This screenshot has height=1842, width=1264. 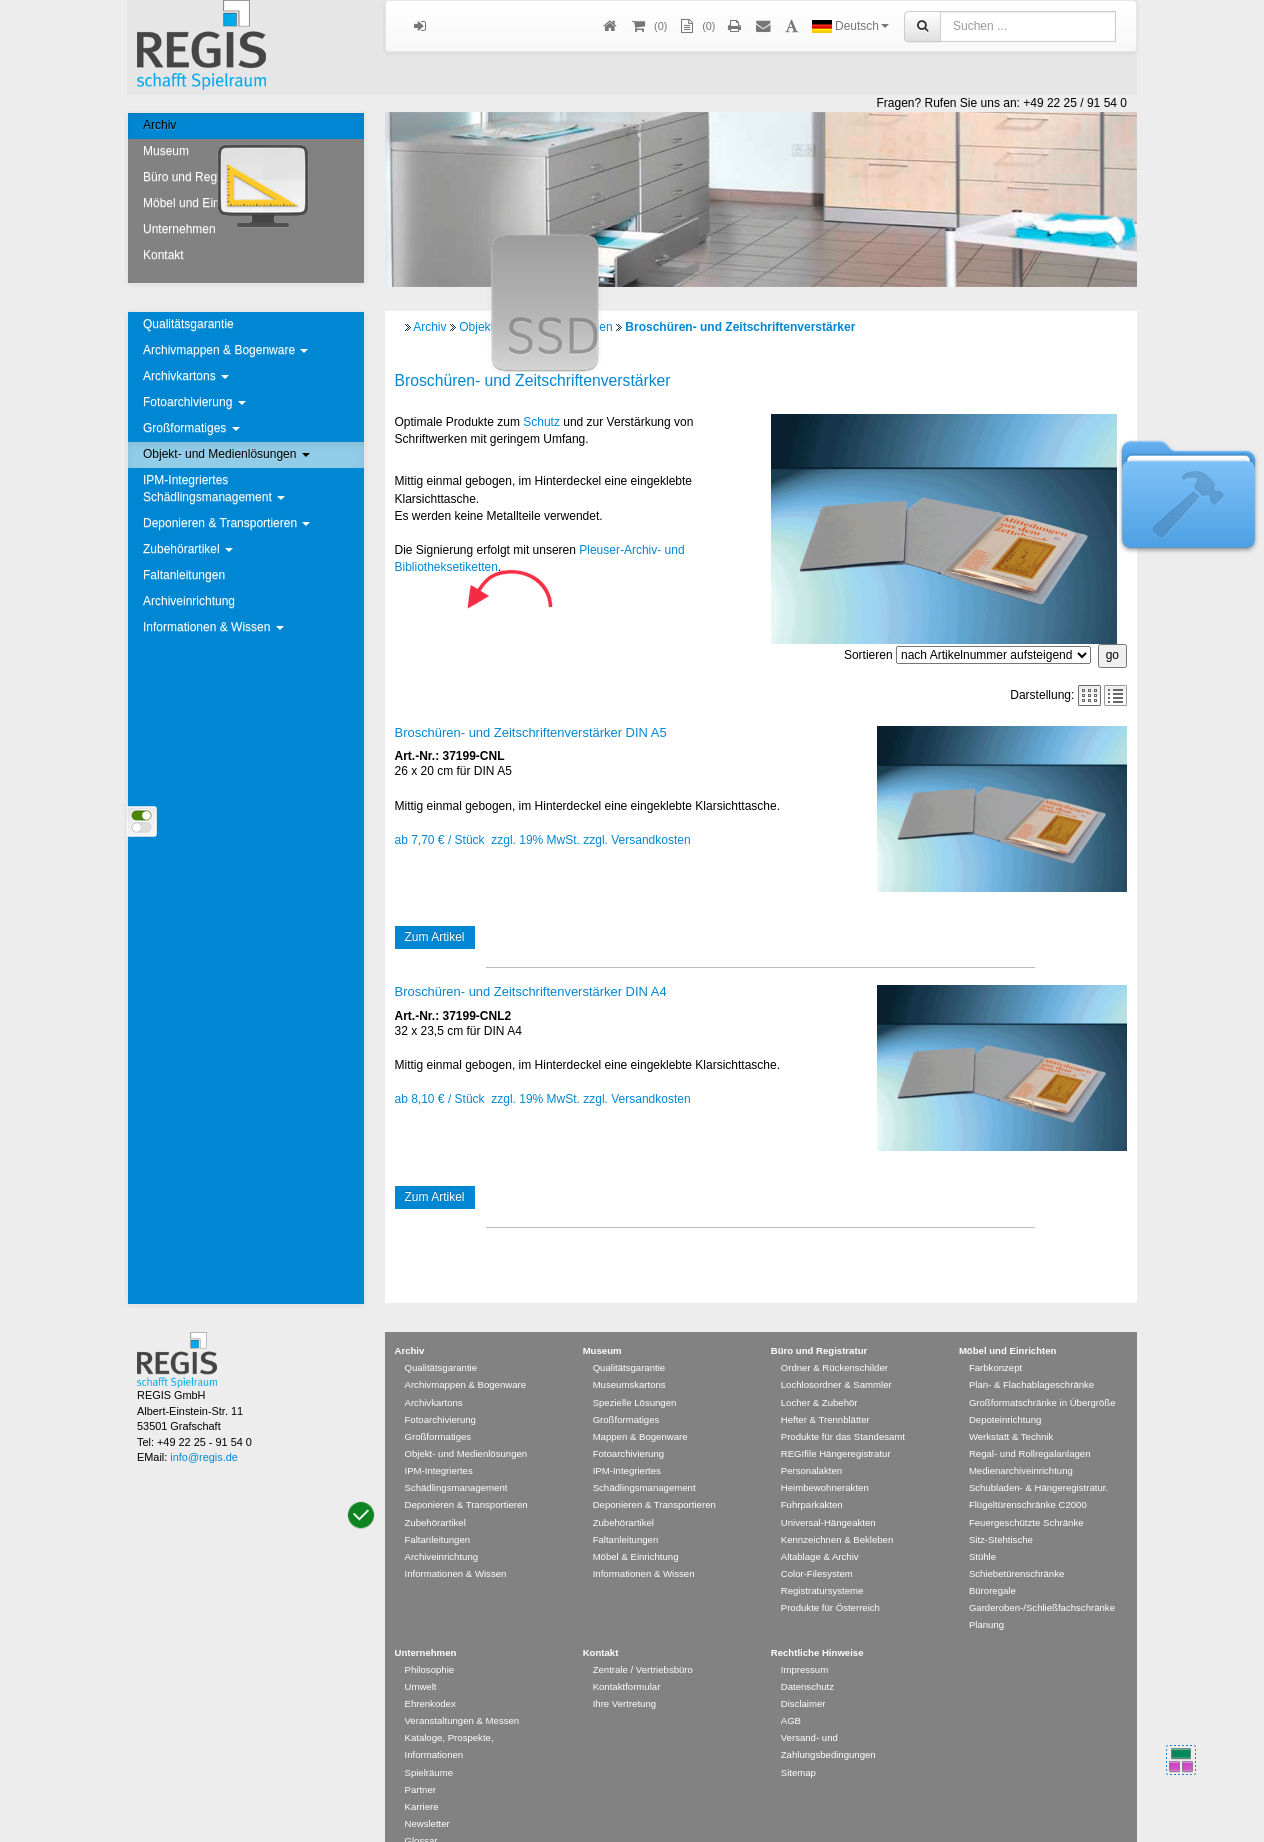 What do you see at coordinates (361, 1515) in the screenshot?
I see `indicates dropbox file is fully synced` at bounding box center [361, 1515].